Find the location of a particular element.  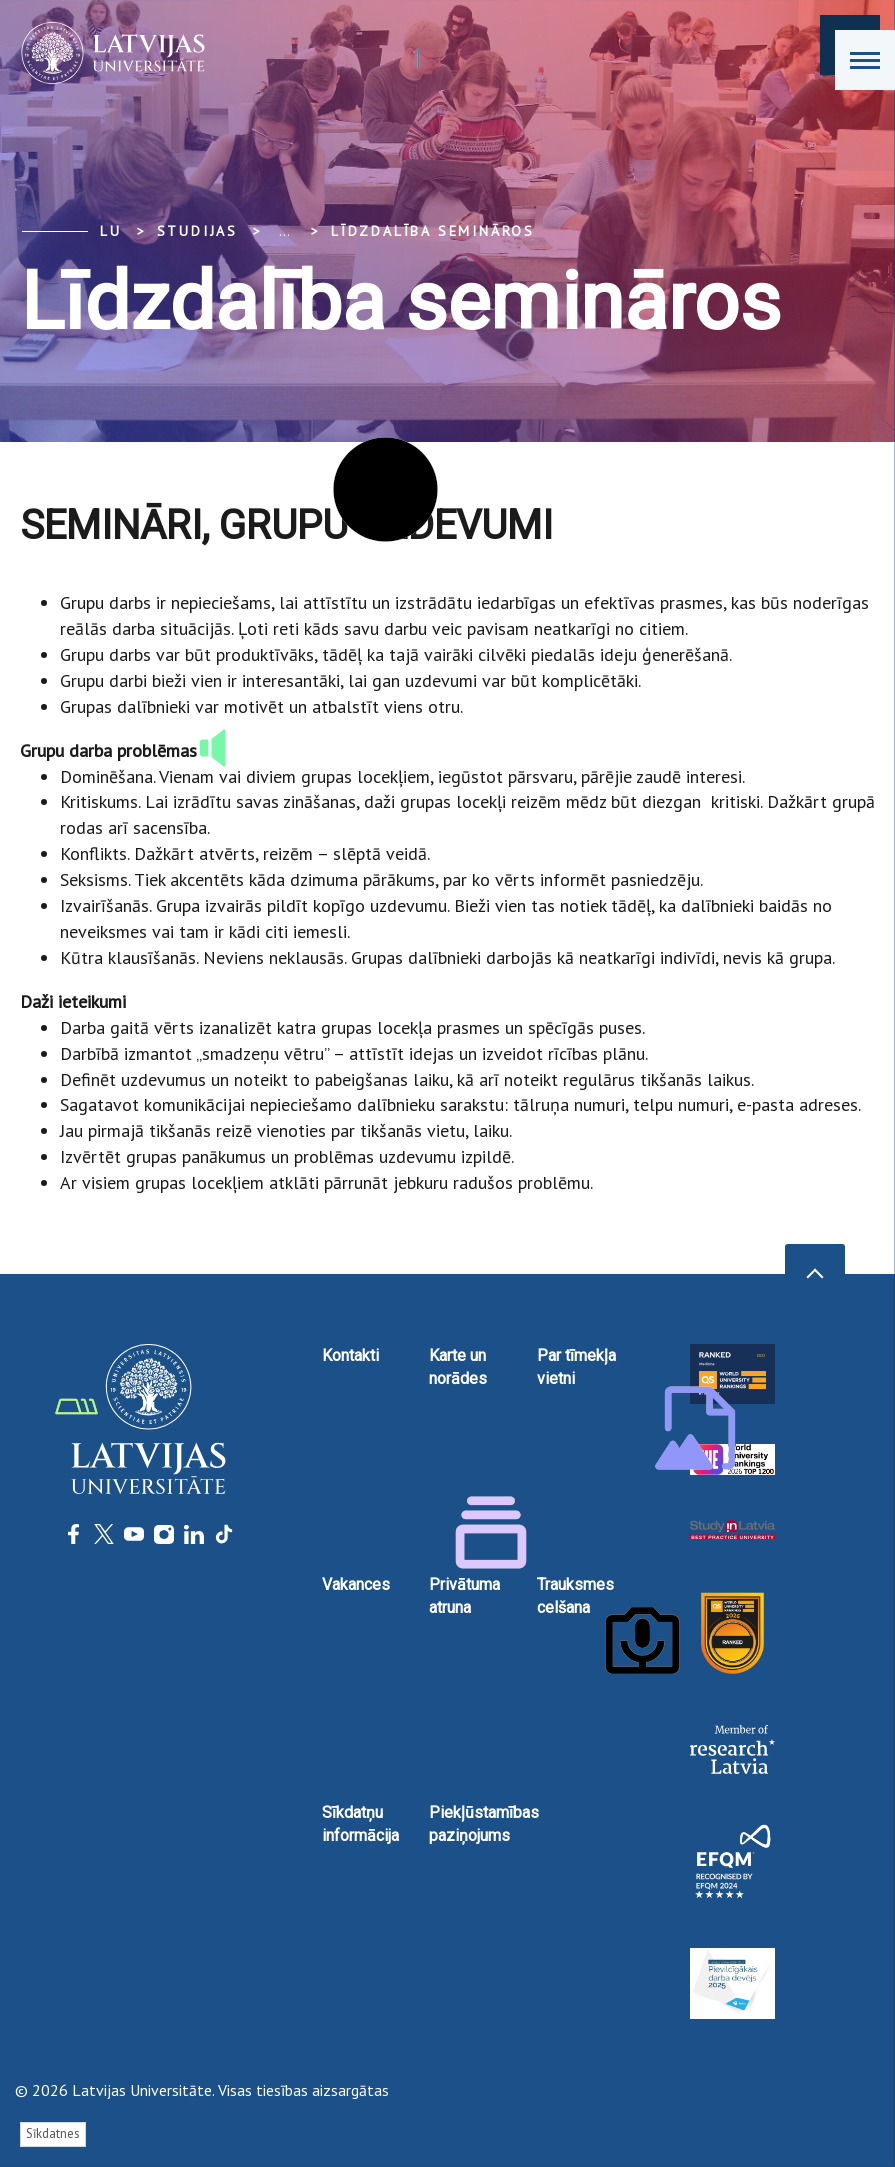

indicates 100% completion is located at coordinates (385, 489).